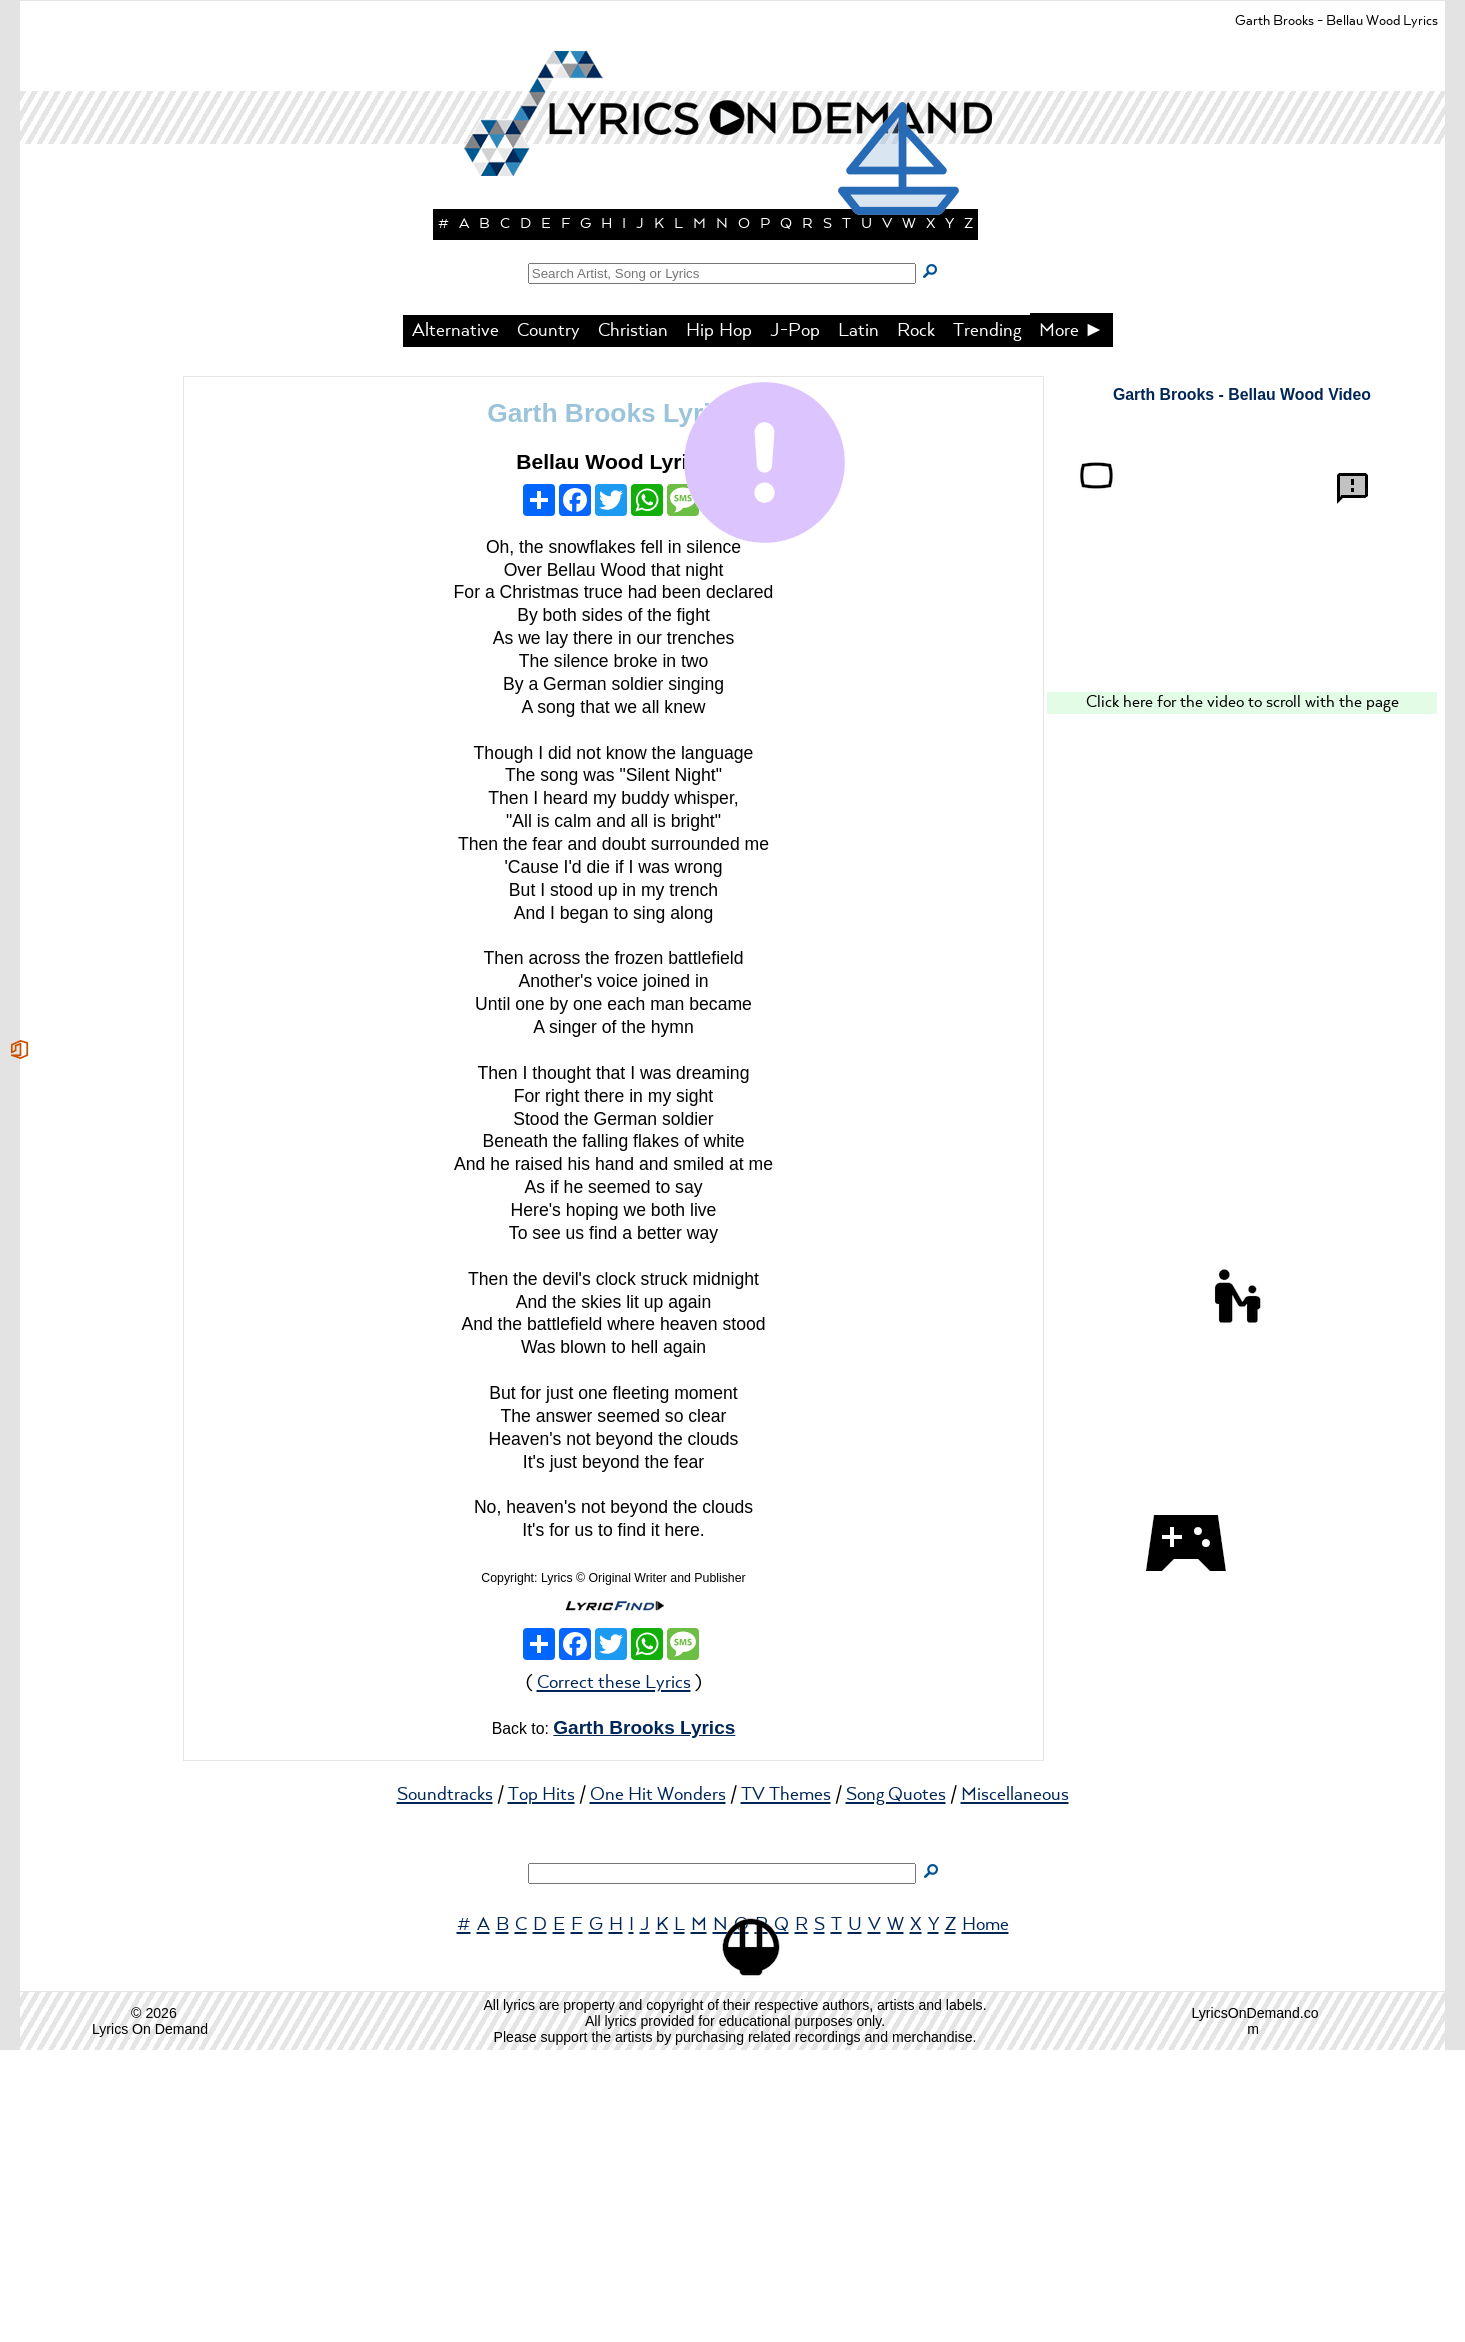 This screenshot has width=1465, height=2342. Describe the element at coordinates (1239, 1296) in the screenshot. I see `indicates child supervision required` at that location.